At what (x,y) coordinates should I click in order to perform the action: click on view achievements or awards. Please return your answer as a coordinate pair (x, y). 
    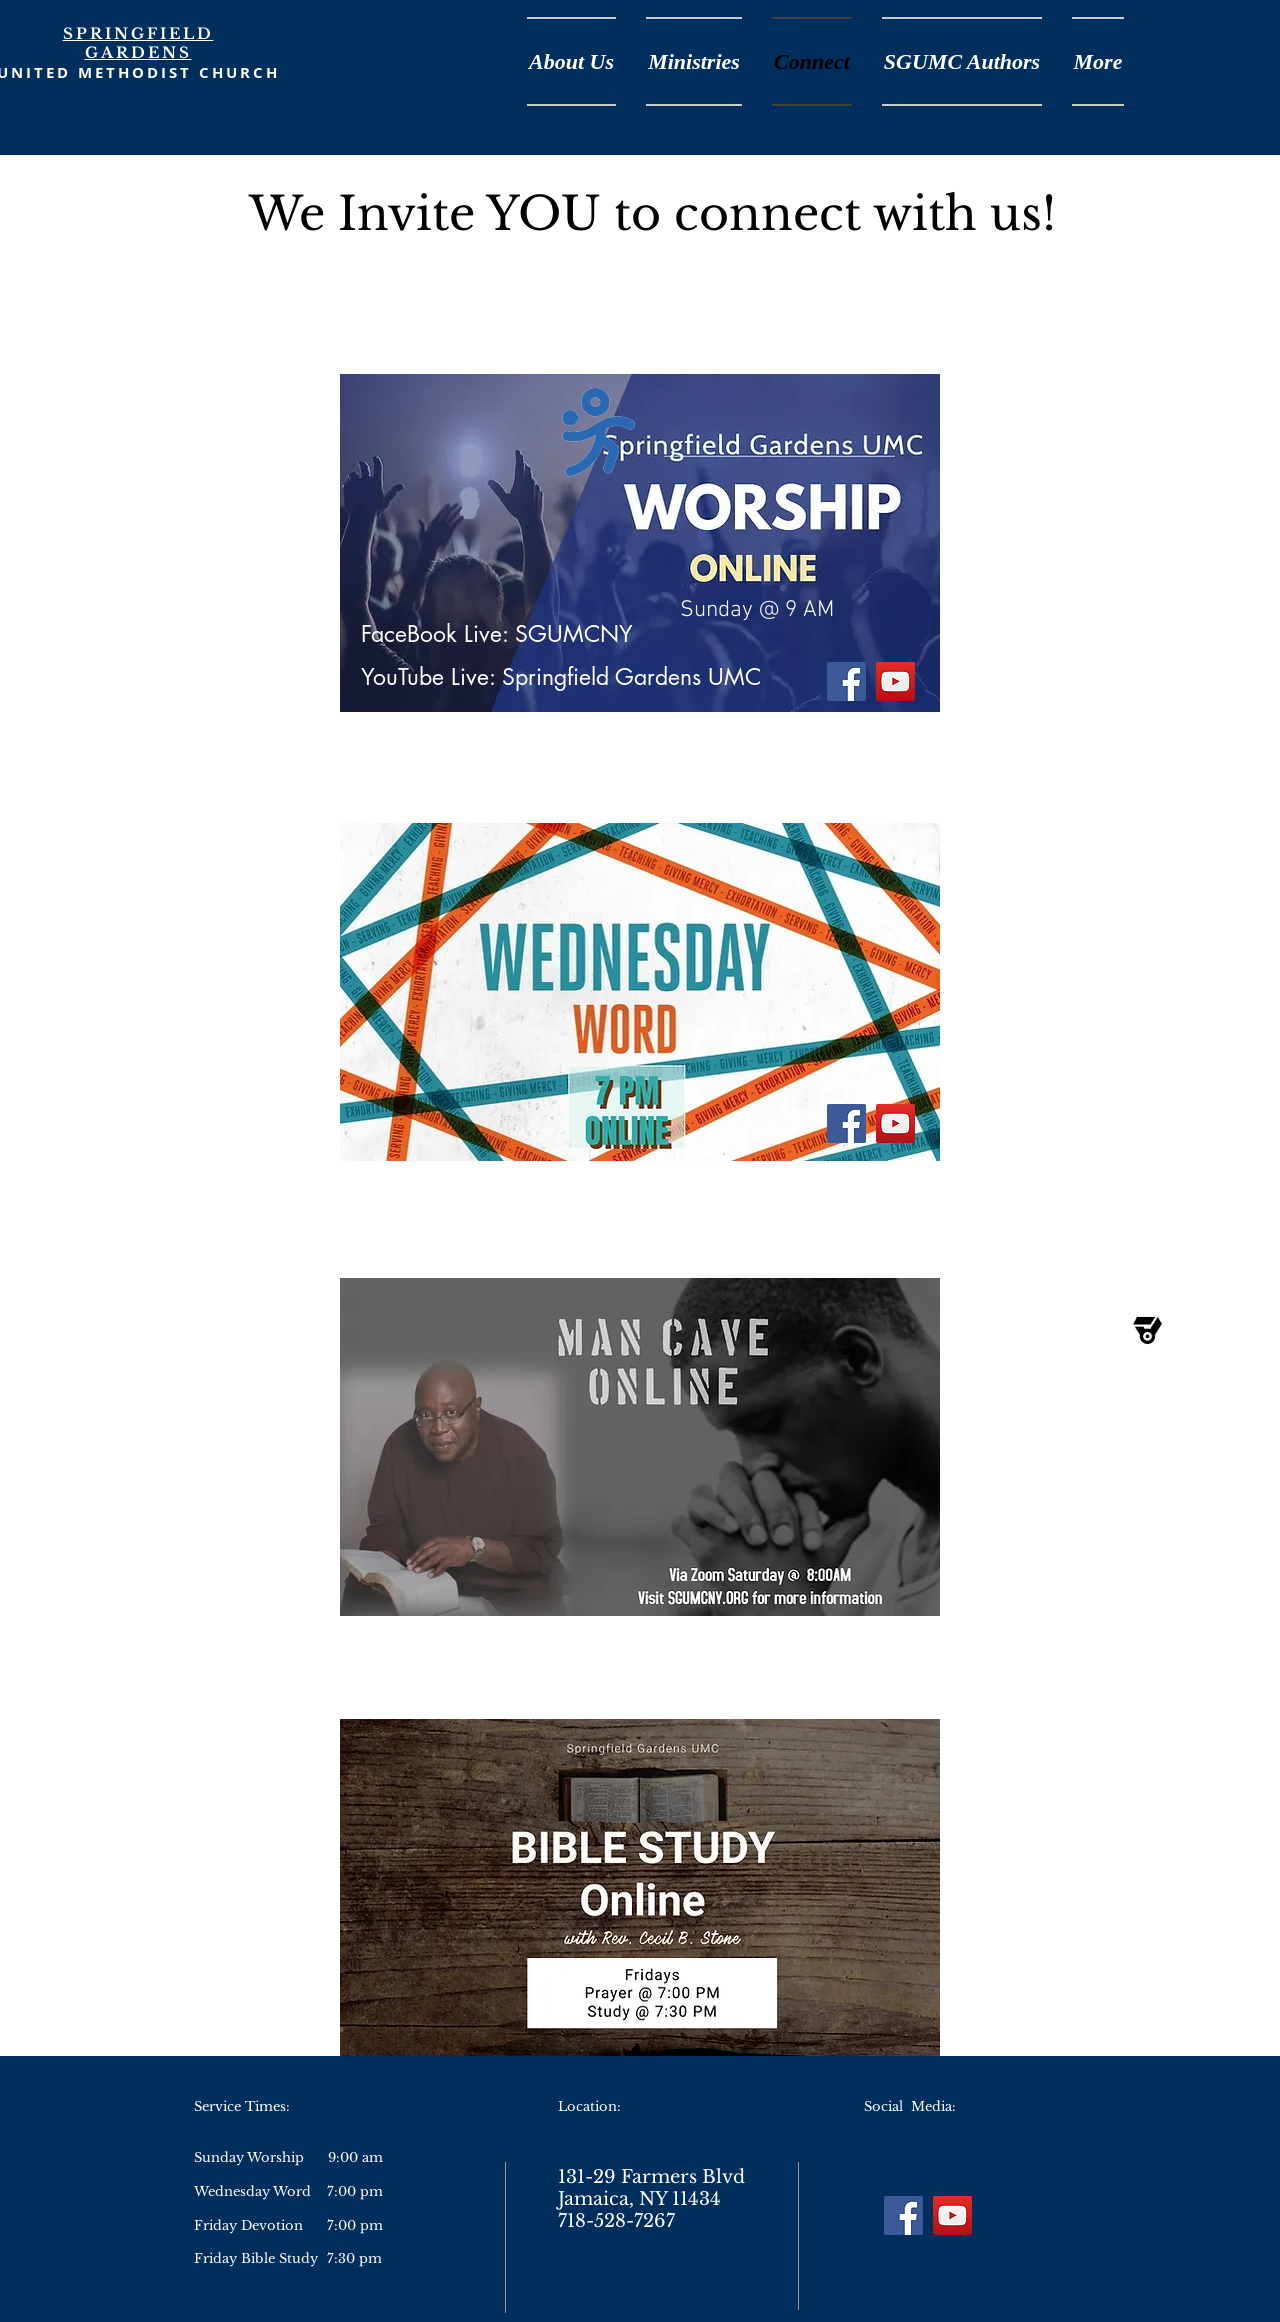
    Looking at the image, I should click on (1147, 1330).